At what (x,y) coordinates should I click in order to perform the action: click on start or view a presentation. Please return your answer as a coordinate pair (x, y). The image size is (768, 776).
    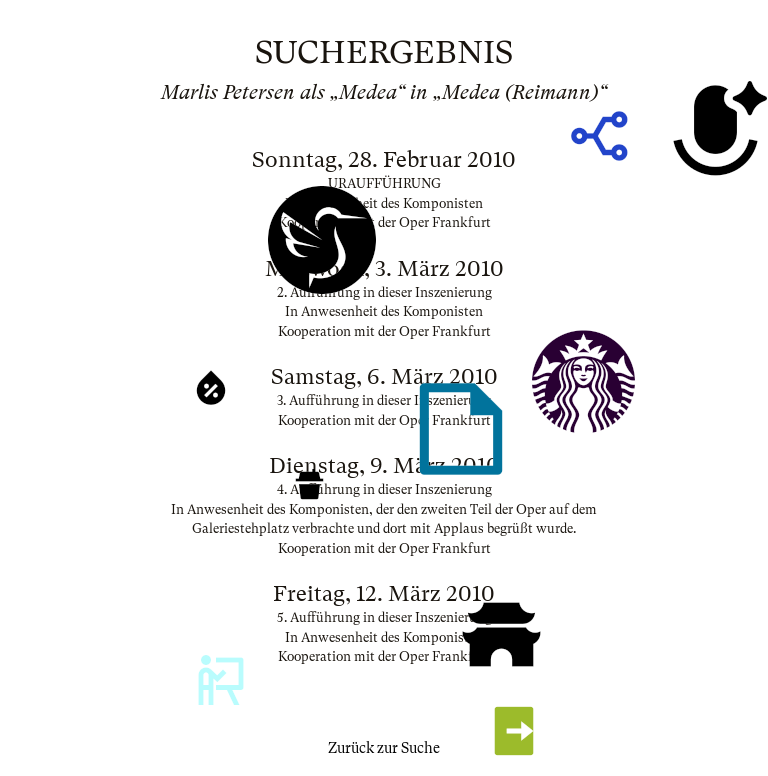
    Looking at the image, I should click on (221, 680).